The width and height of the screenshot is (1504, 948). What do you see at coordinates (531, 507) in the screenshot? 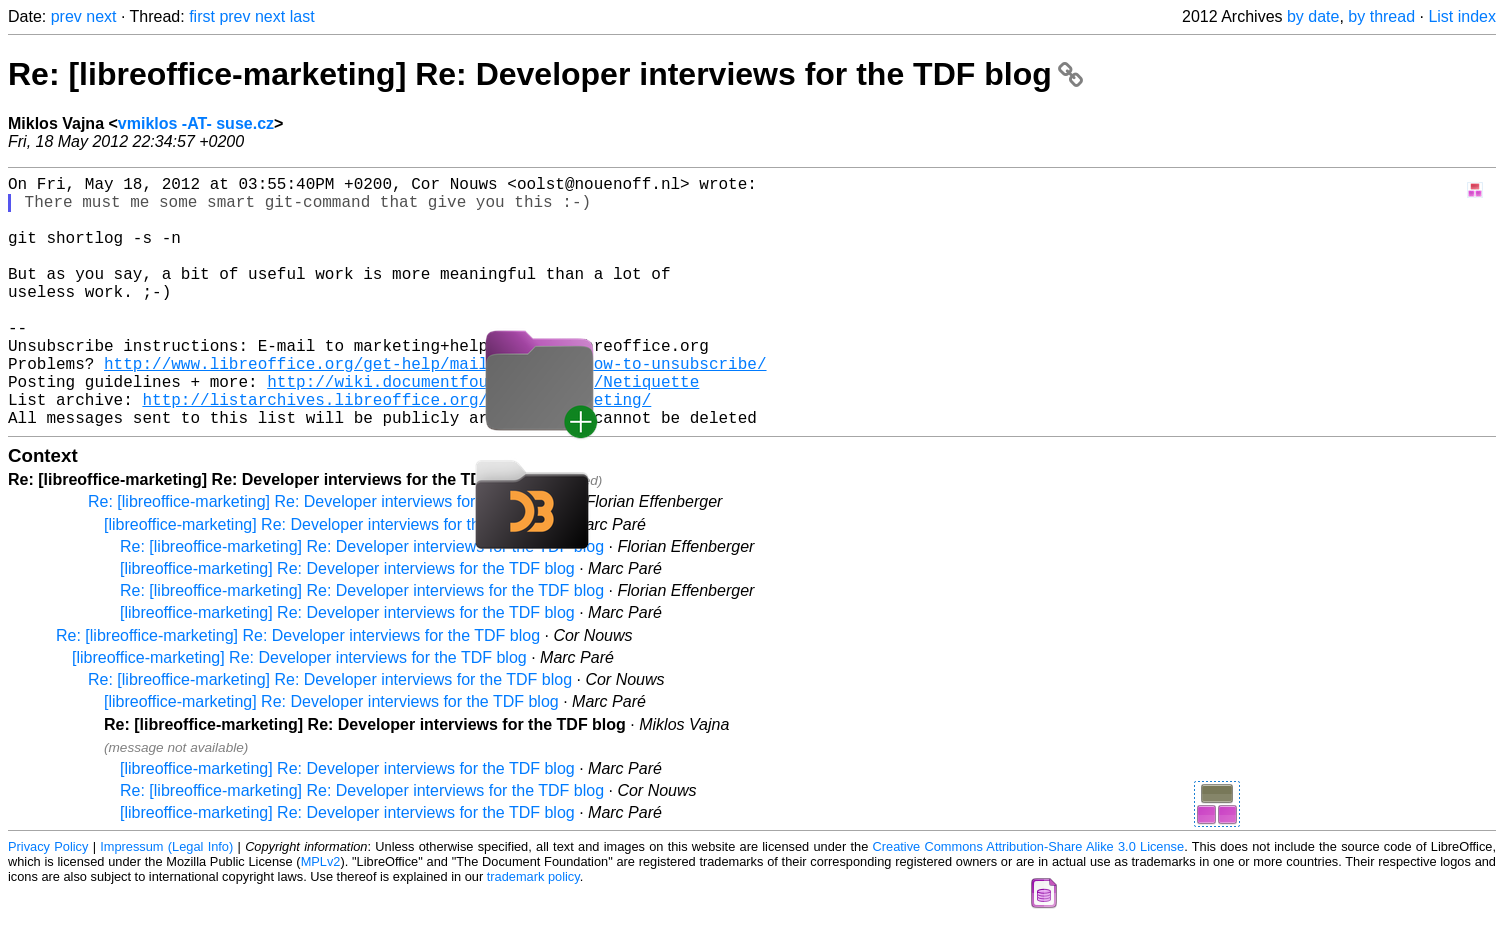
I see `open D3.js project folder` at bounding box center [531, 507].